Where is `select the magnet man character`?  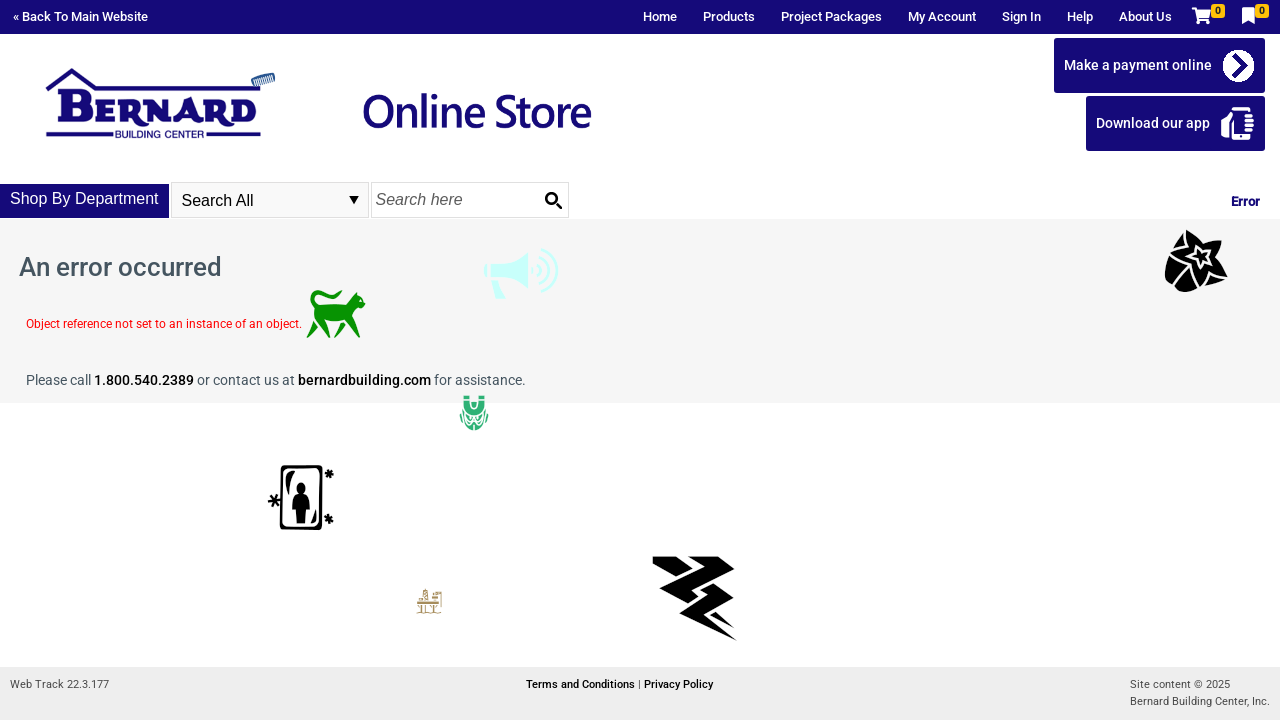
select the magnet man character is located at coordinates (474, 413).